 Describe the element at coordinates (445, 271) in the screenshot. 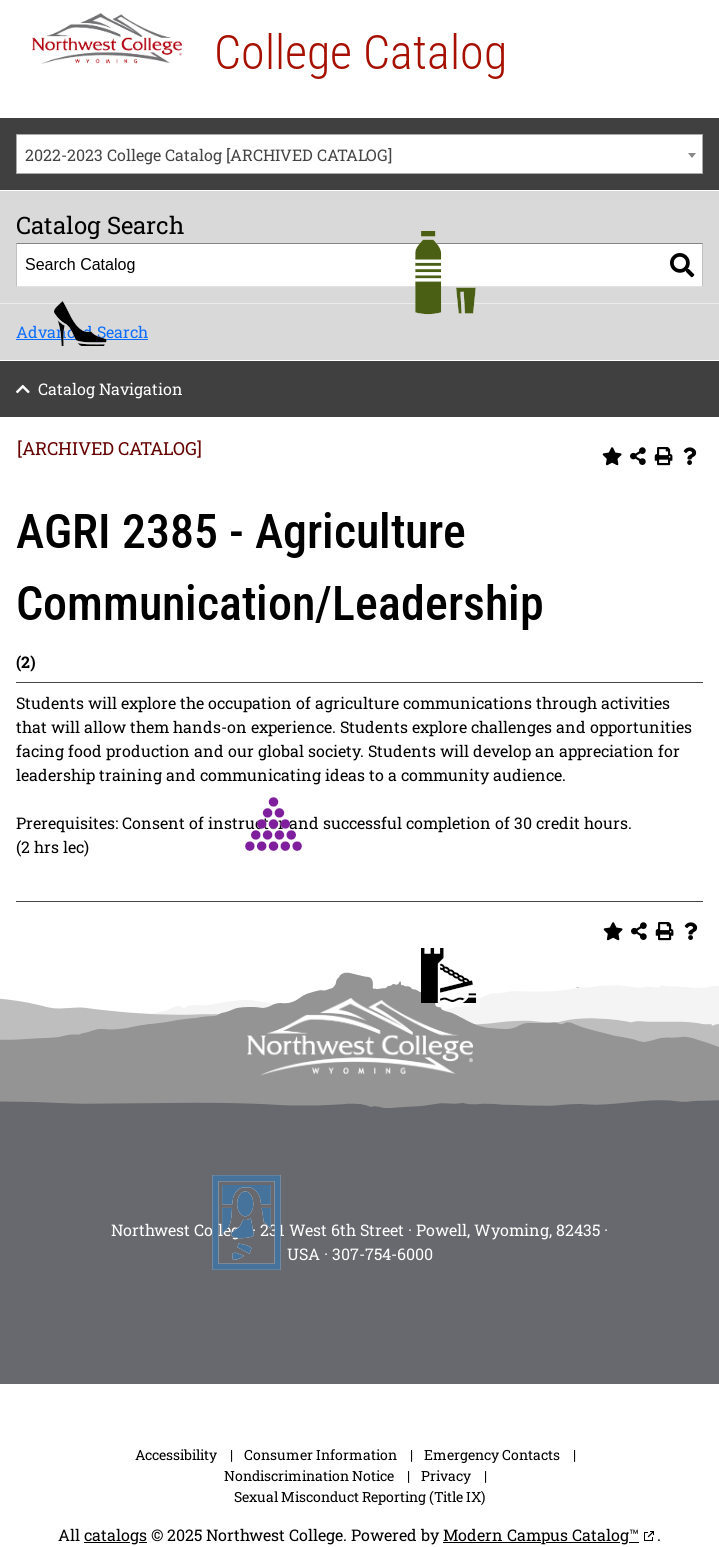

I see `track your daily water intake` at that location.